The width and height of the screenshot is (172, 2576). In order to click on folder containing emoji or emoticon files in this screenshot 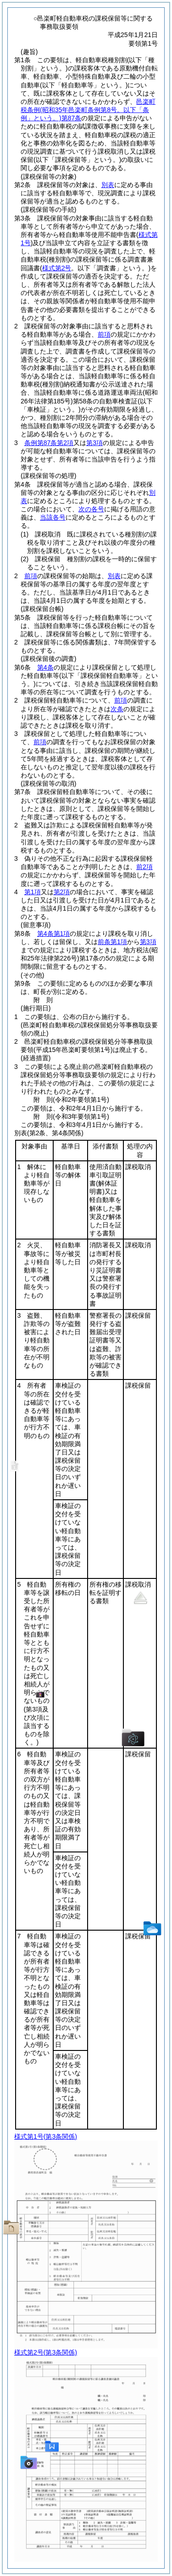, I will do `click(40, 1694)`.